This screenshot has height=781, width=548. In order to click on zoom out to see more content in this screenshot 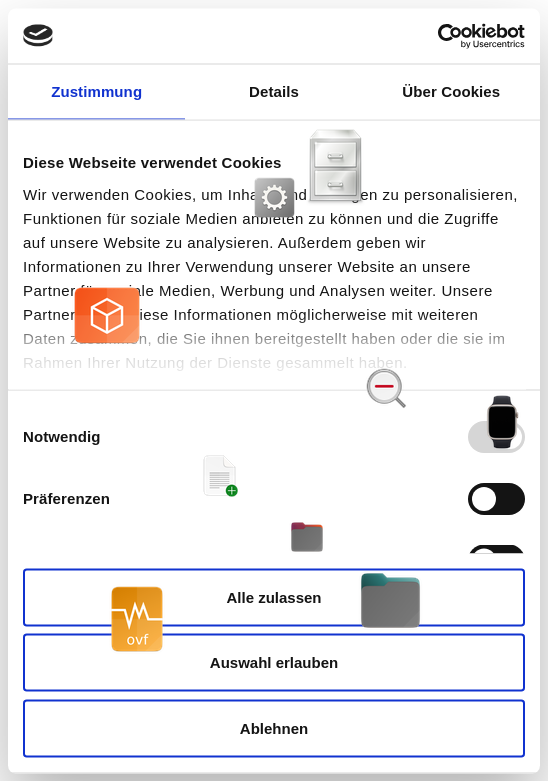, I will do `click(386, 388)`.